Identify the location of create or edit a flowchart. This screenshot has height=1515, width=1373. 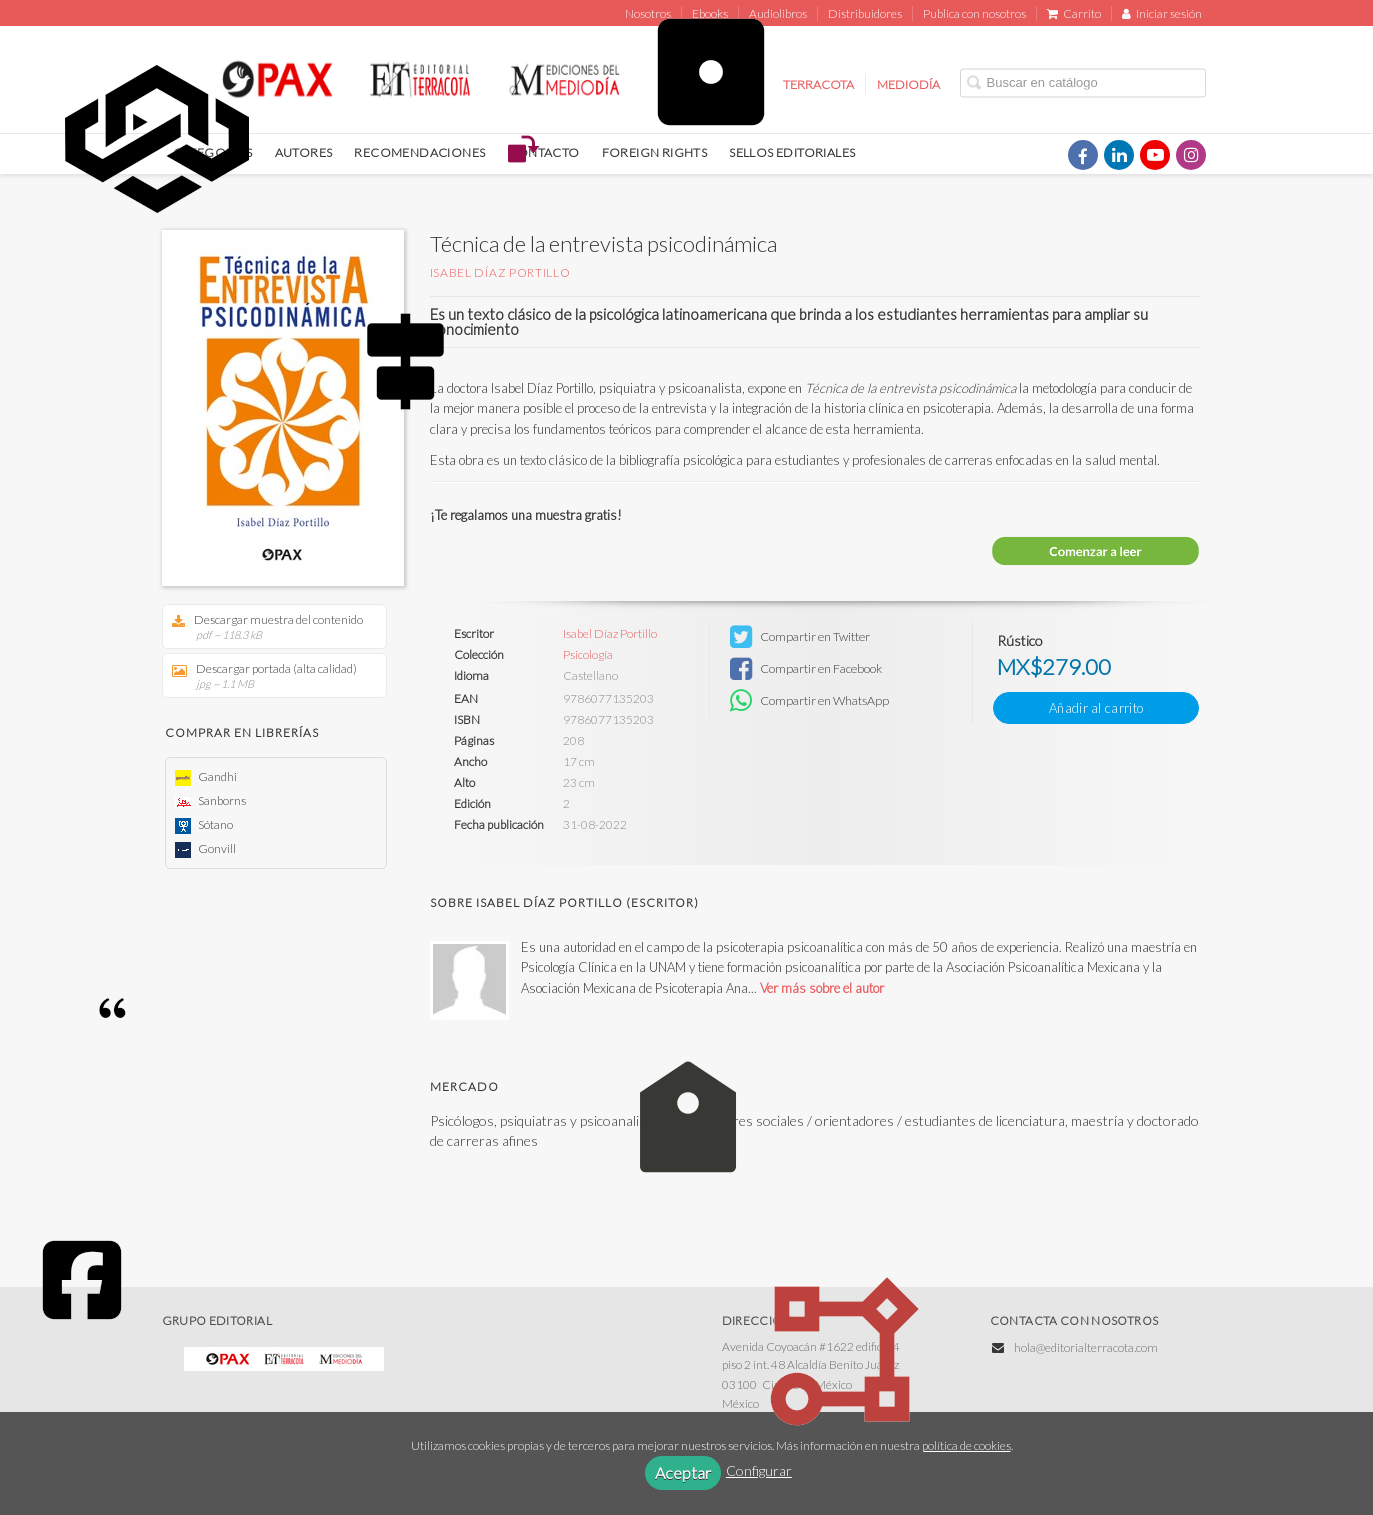
(842, 1354).